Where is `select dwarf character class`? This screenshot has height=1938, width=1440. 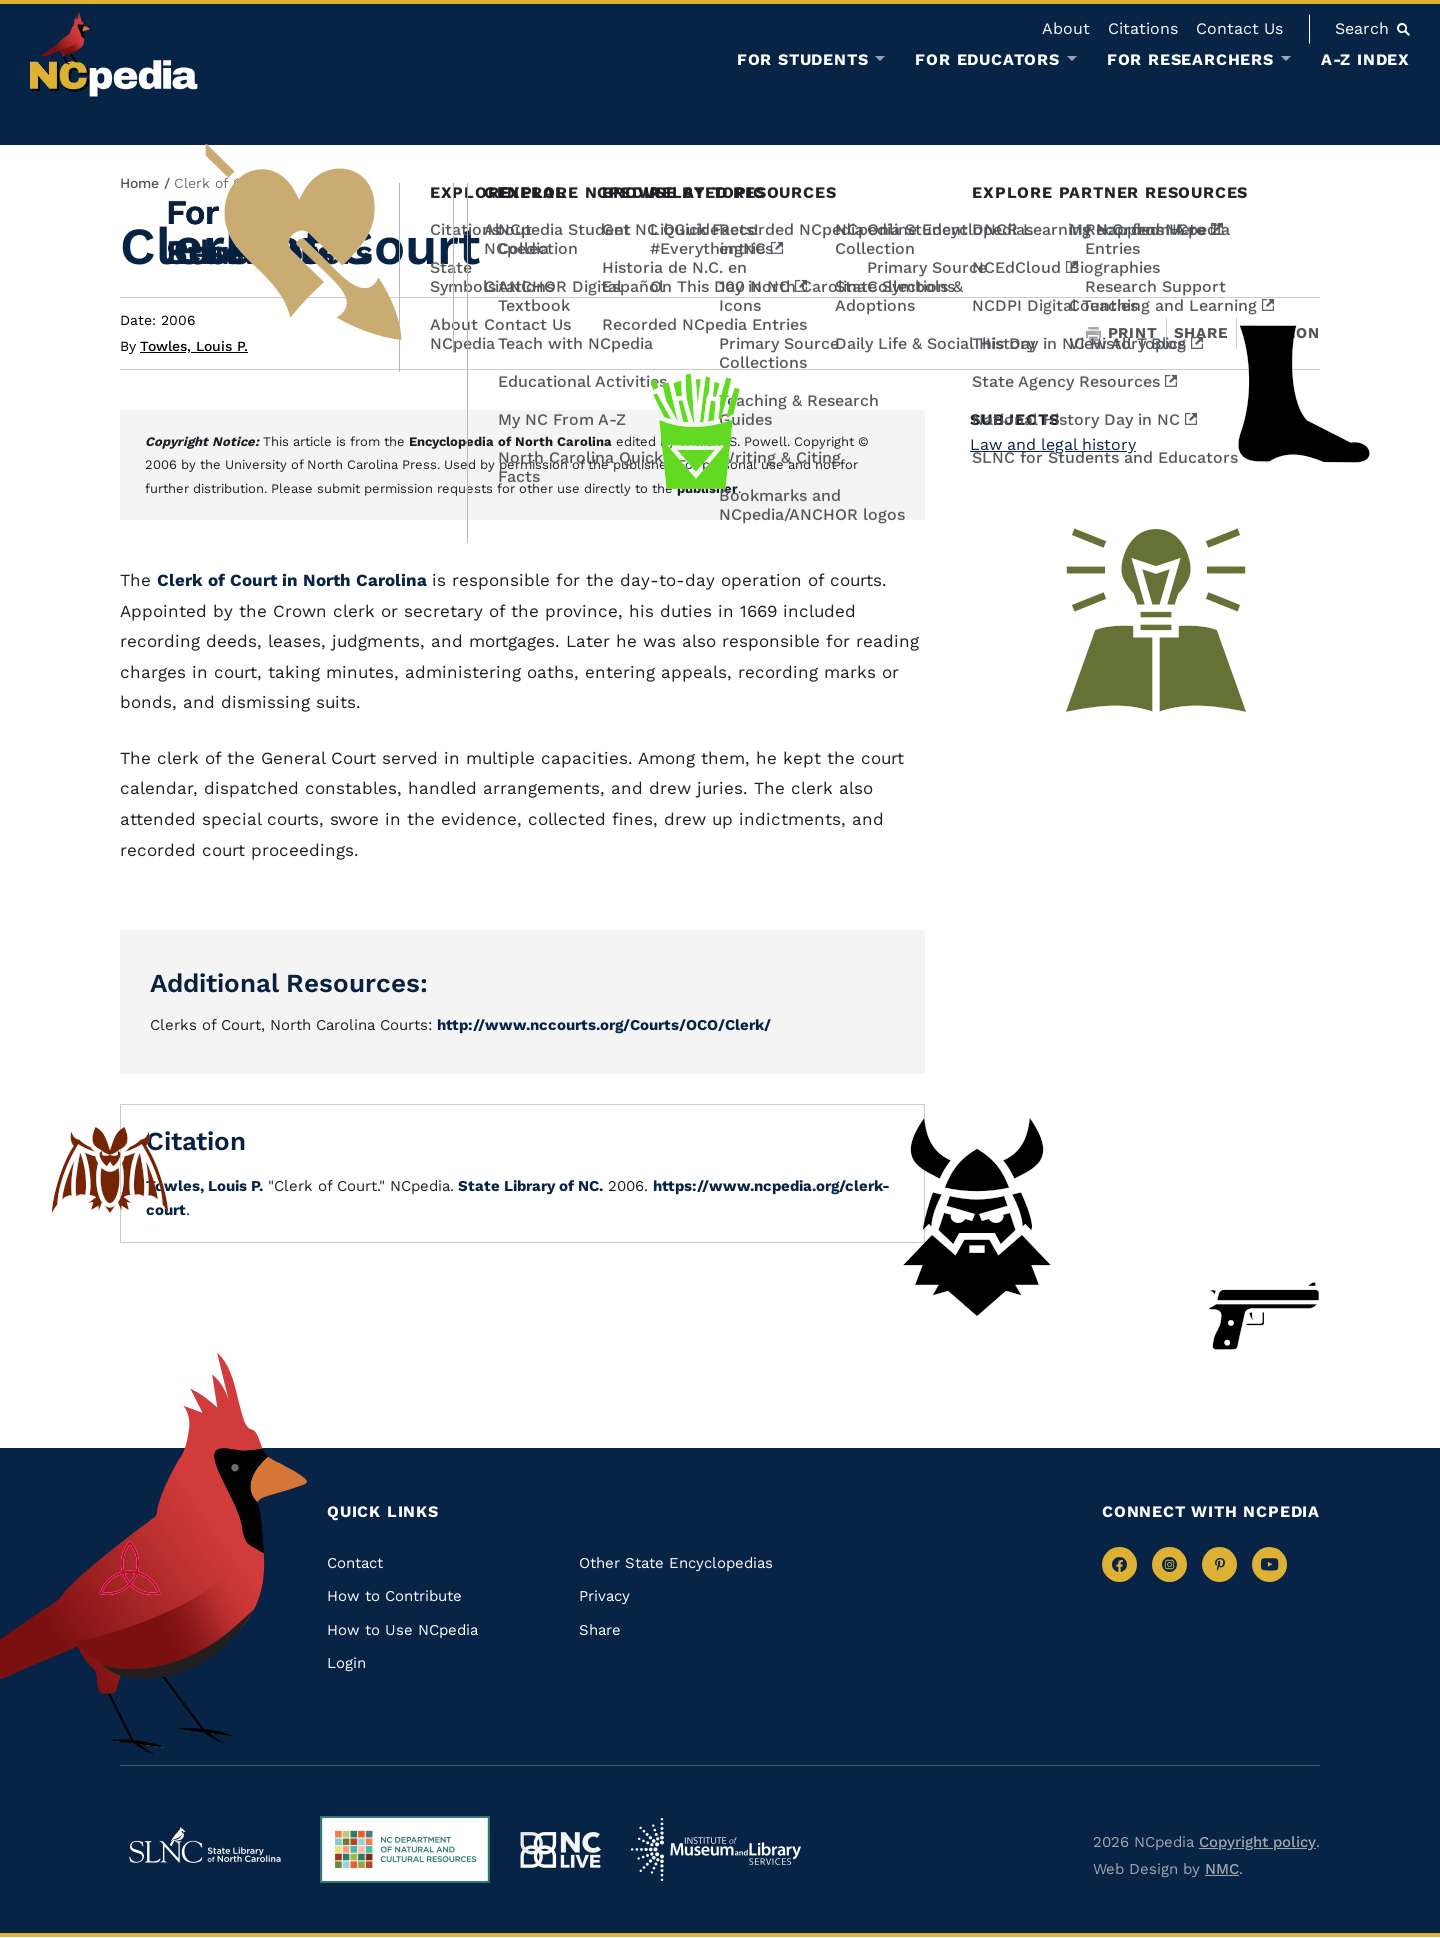 select dwarf character class is located at coordinates (977, 1217).